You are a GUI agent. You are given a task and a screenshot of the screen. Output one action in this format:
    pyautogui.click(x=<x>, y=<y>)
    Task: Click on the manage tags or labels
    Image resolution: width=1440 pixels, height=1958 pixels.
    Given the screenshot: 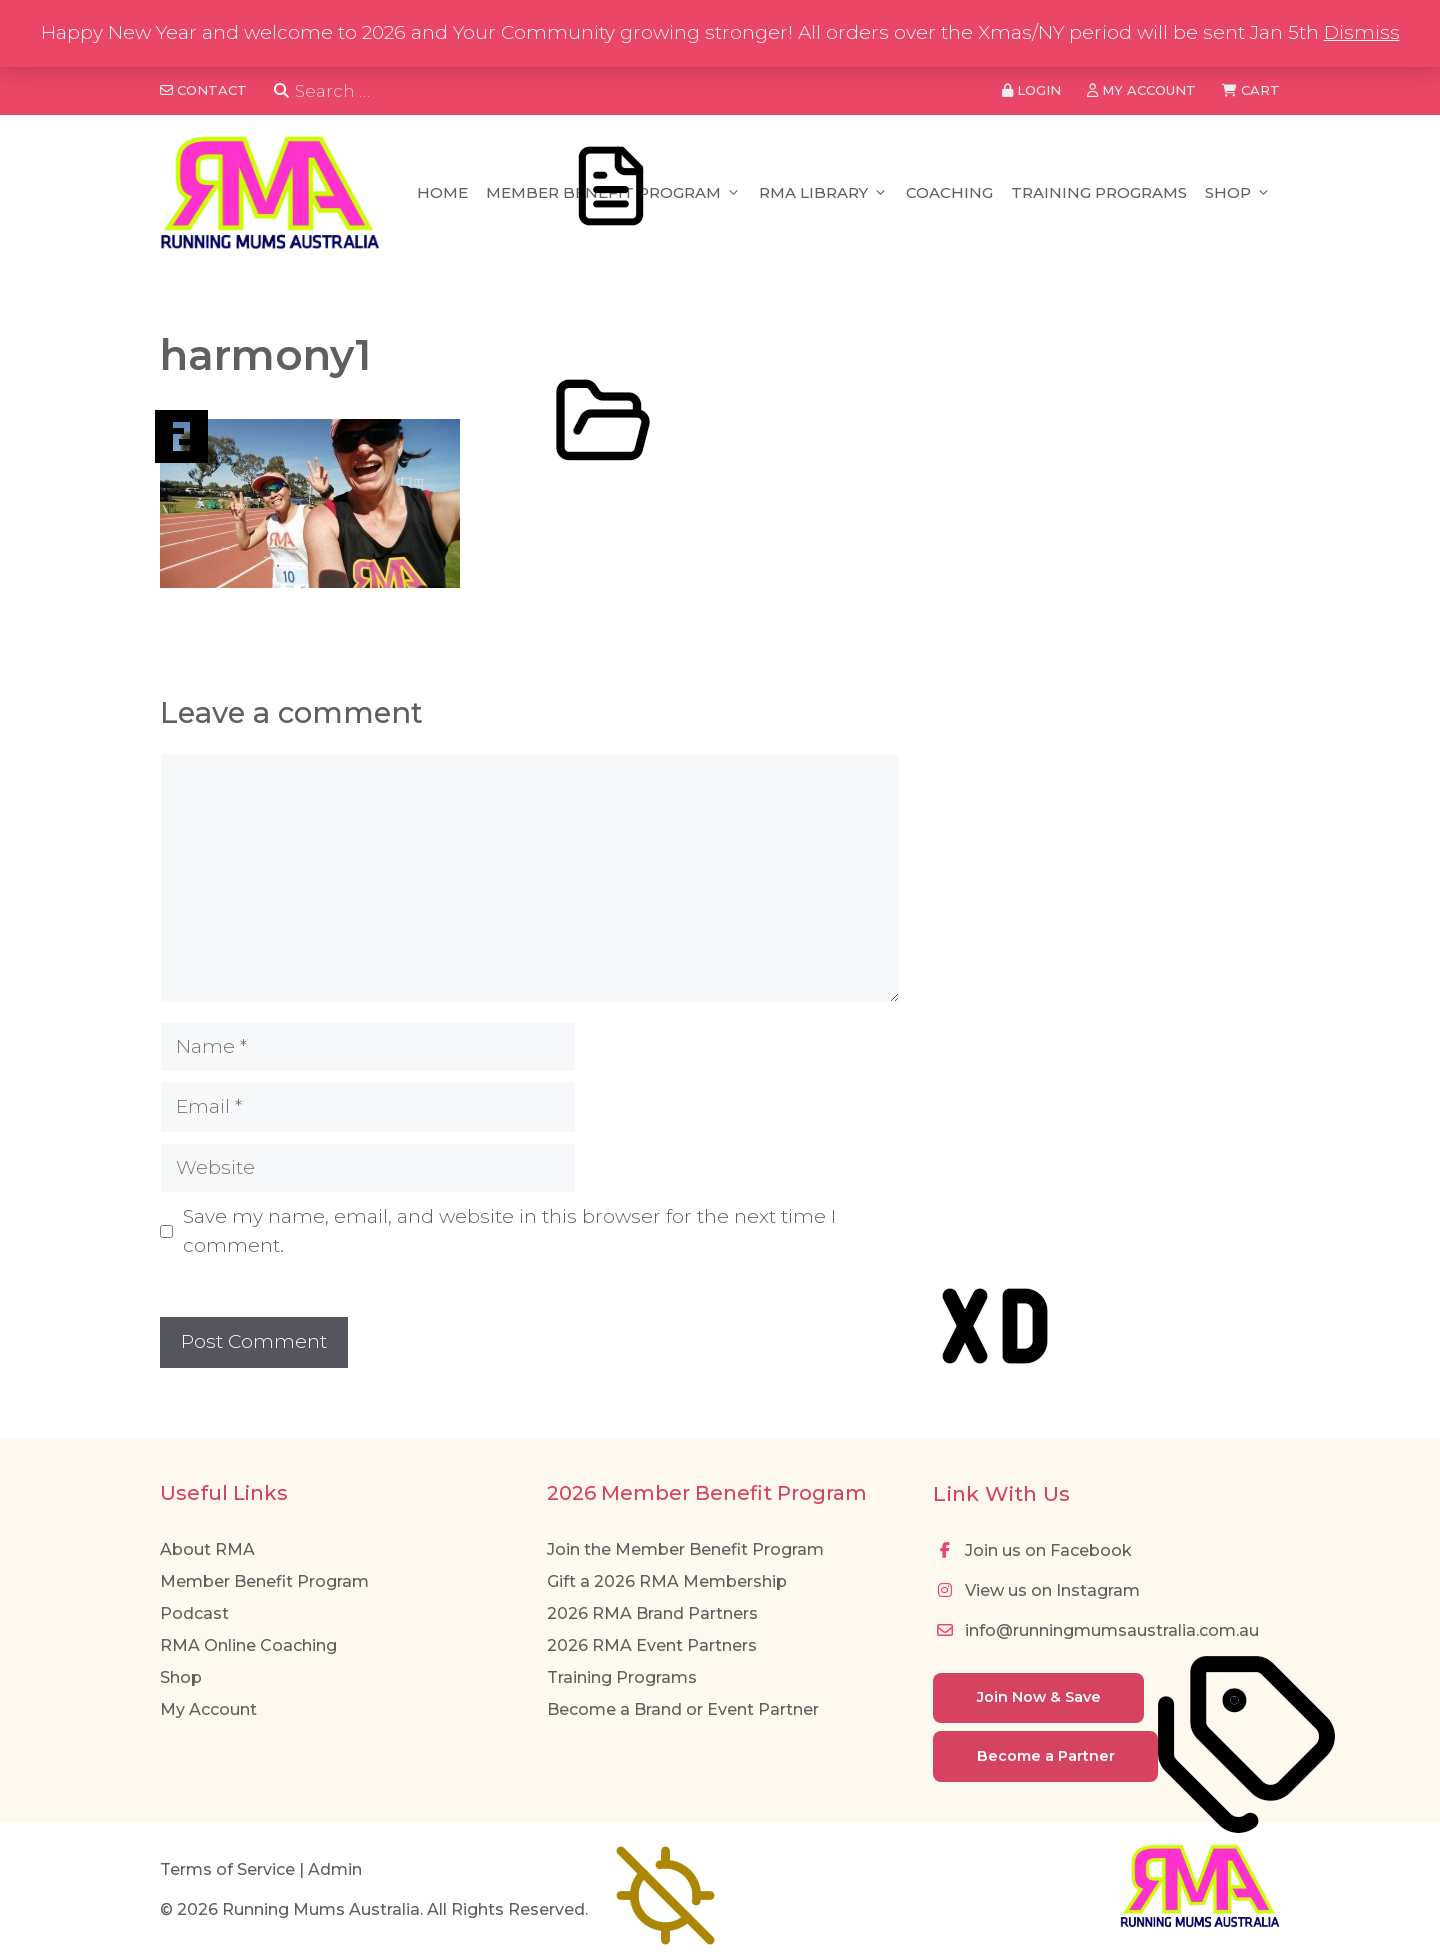 What is the action you would take?
    pyautogui.click(x=1246, y=1744)
    